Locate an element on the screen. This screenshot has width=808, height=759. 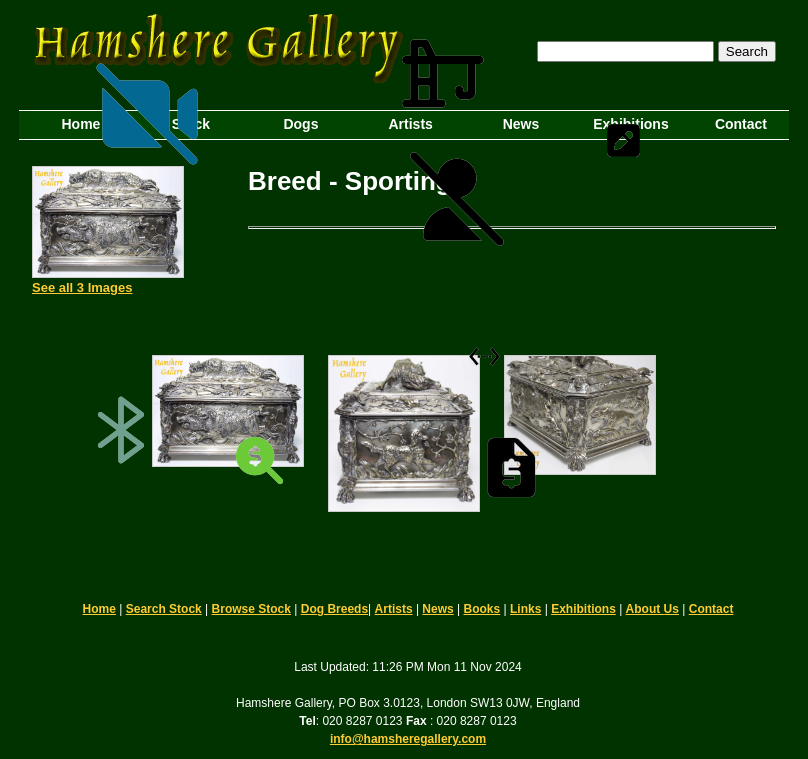
turn off camera or disable video is located at coordinates (147, 114).